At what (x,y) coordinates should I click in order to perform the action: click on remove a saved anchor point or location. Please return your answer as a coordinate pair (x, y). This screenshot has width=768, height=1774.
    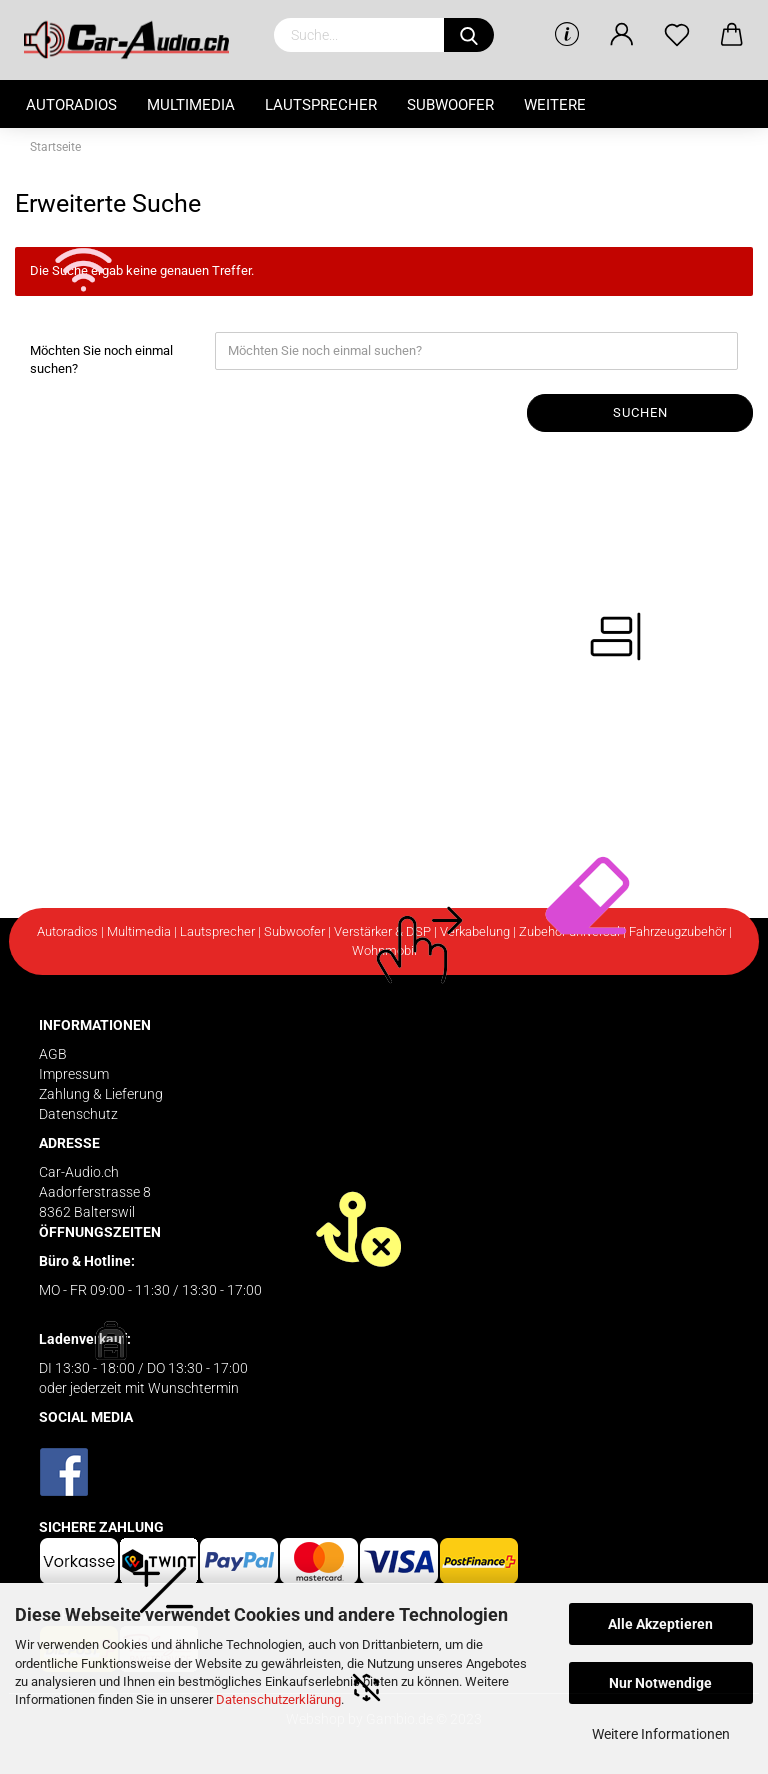
    Looking at the image, I should click on (357, 1227).